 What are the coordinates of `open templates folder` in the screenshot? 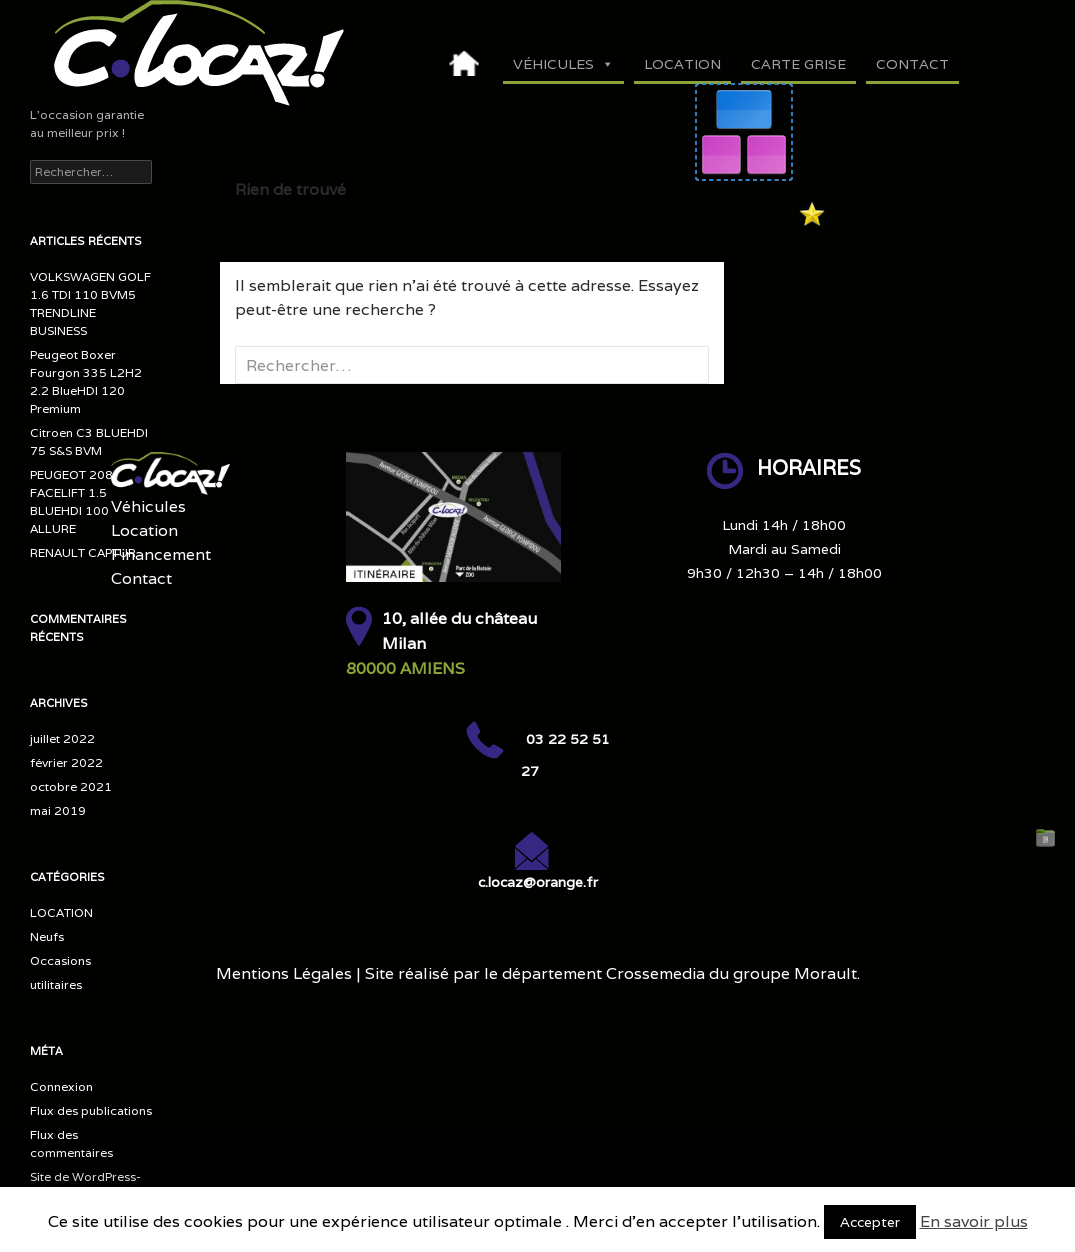 It's located at (1045, 837).